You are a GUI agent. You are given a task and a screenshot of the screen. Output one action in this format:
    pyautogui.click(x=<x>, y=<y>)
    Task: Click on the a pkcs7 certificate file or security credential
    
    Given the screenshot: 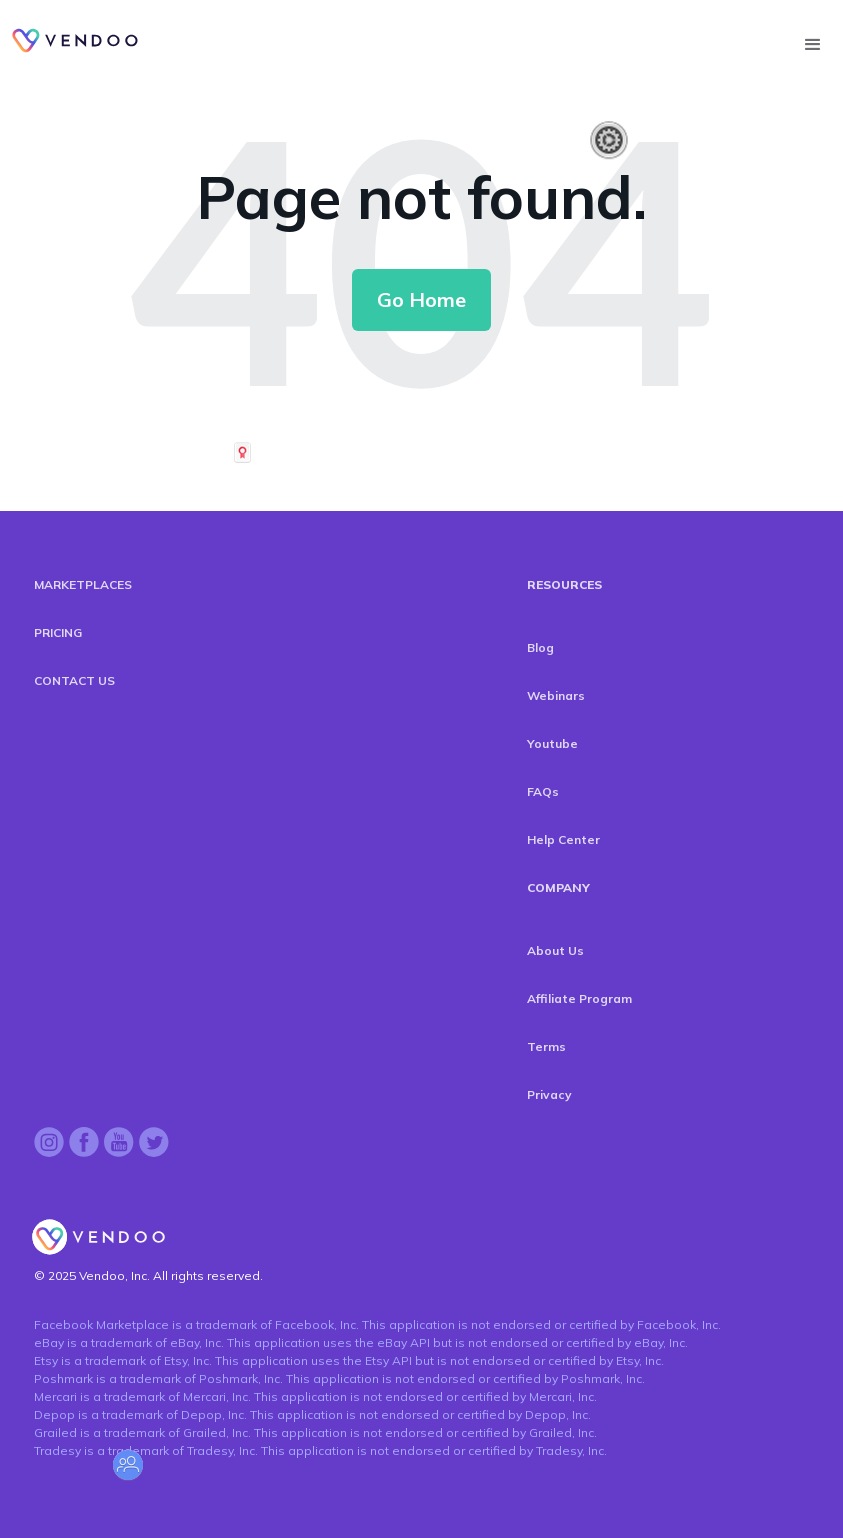 What is the action you would take?
    pyautogui.click(x=242, y=452)
    